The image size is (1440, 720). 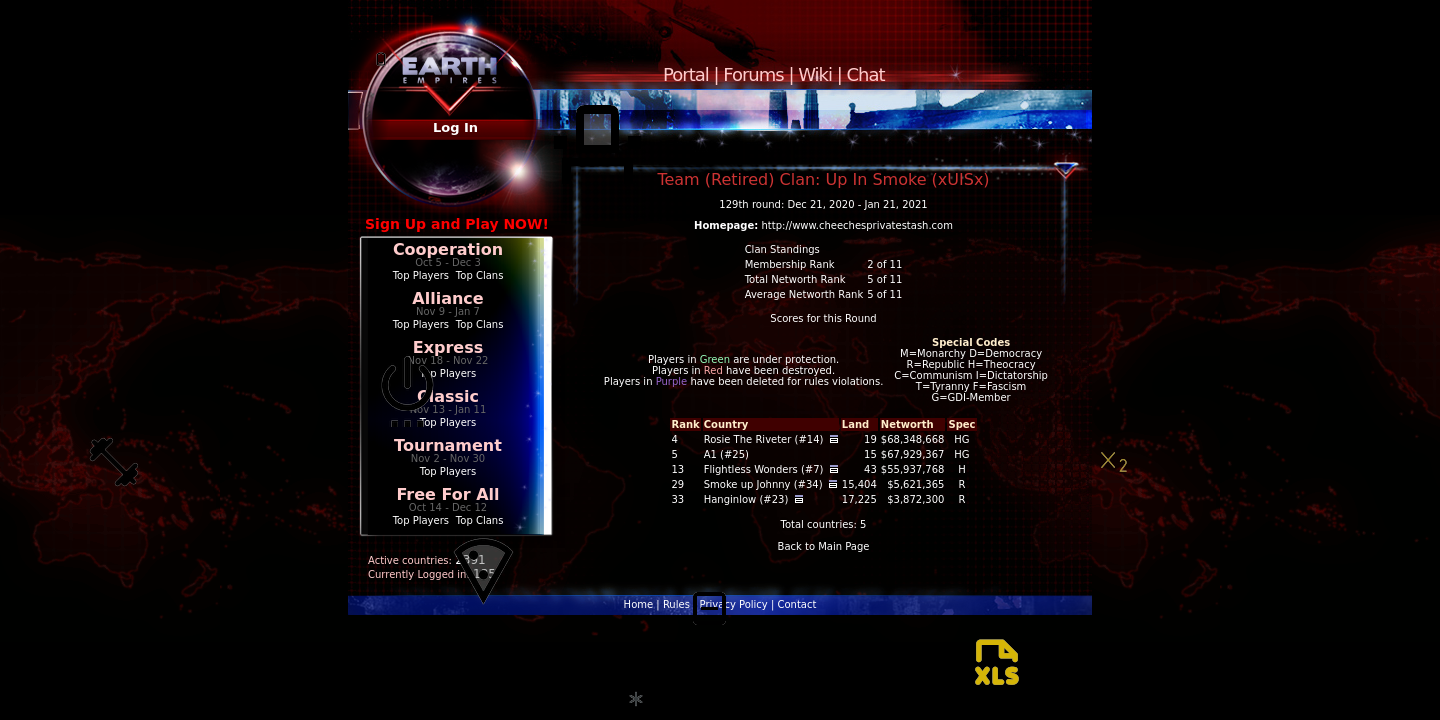 I want to click on indicates low battery level, so click(x=381, y=59).